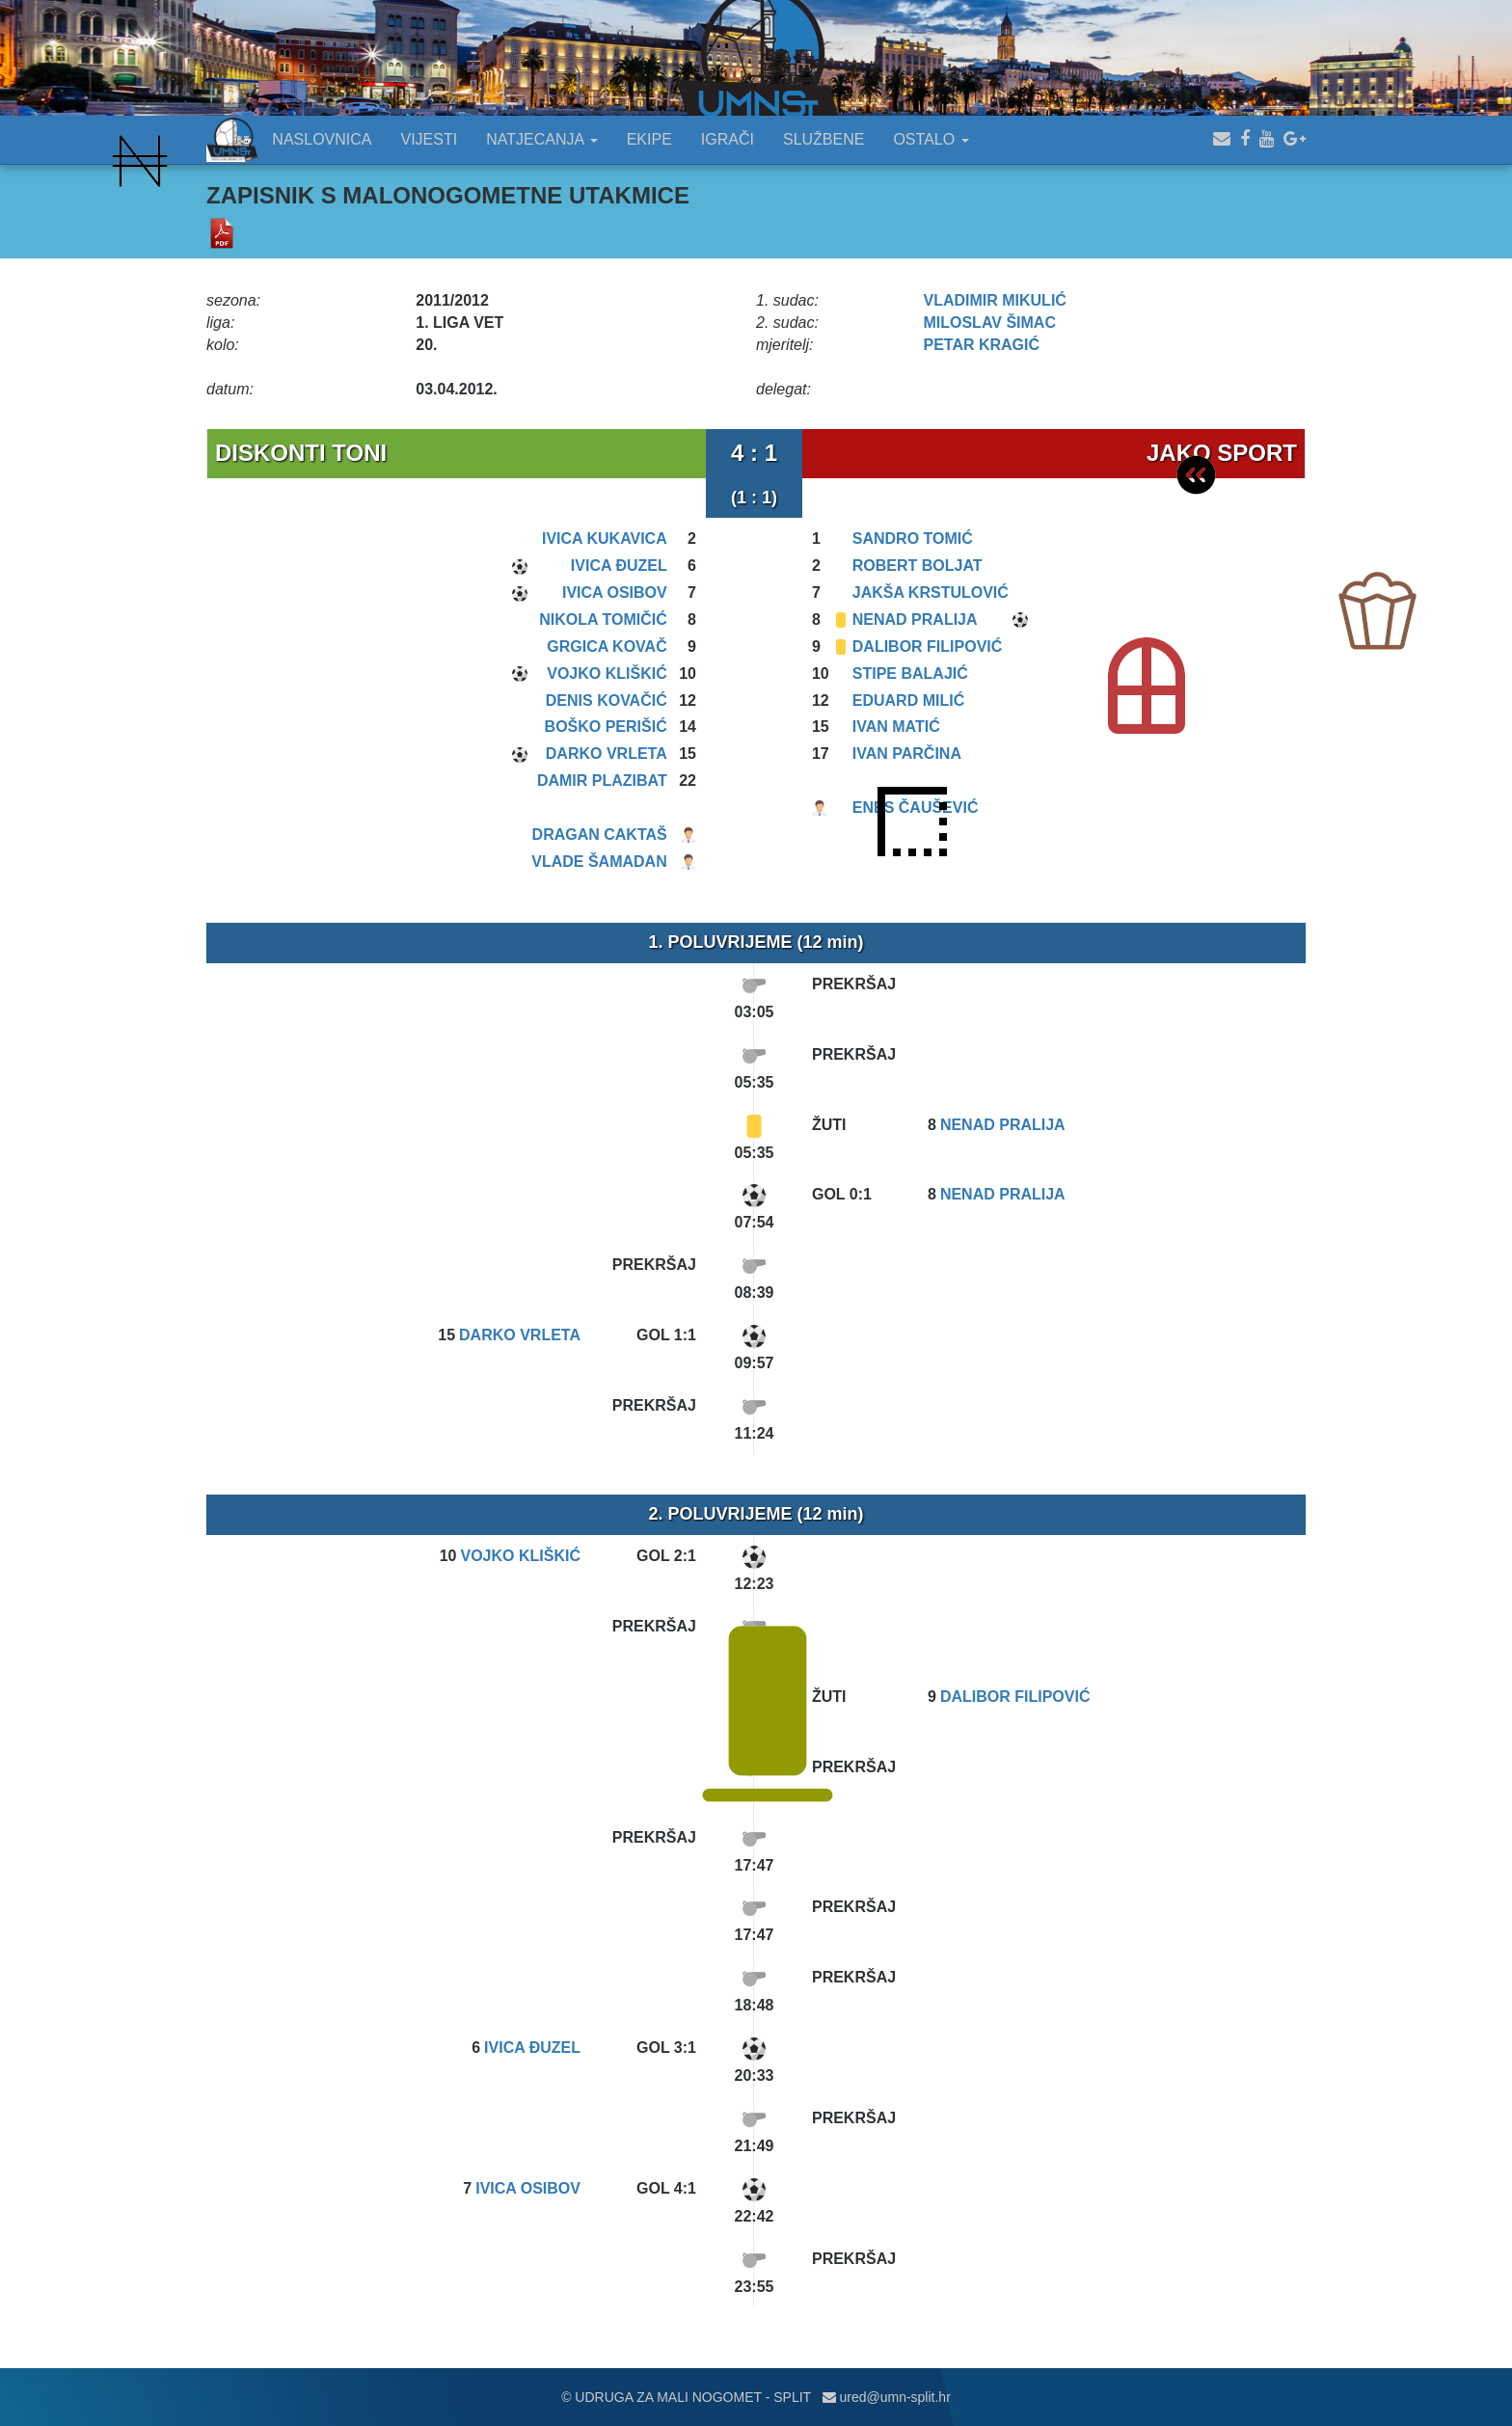 The height and width of the screenshot is (2426, 1512). Describe the element at coordinates (768, 1711) in the screenshot. I see `align object to bottom edge` at that location.